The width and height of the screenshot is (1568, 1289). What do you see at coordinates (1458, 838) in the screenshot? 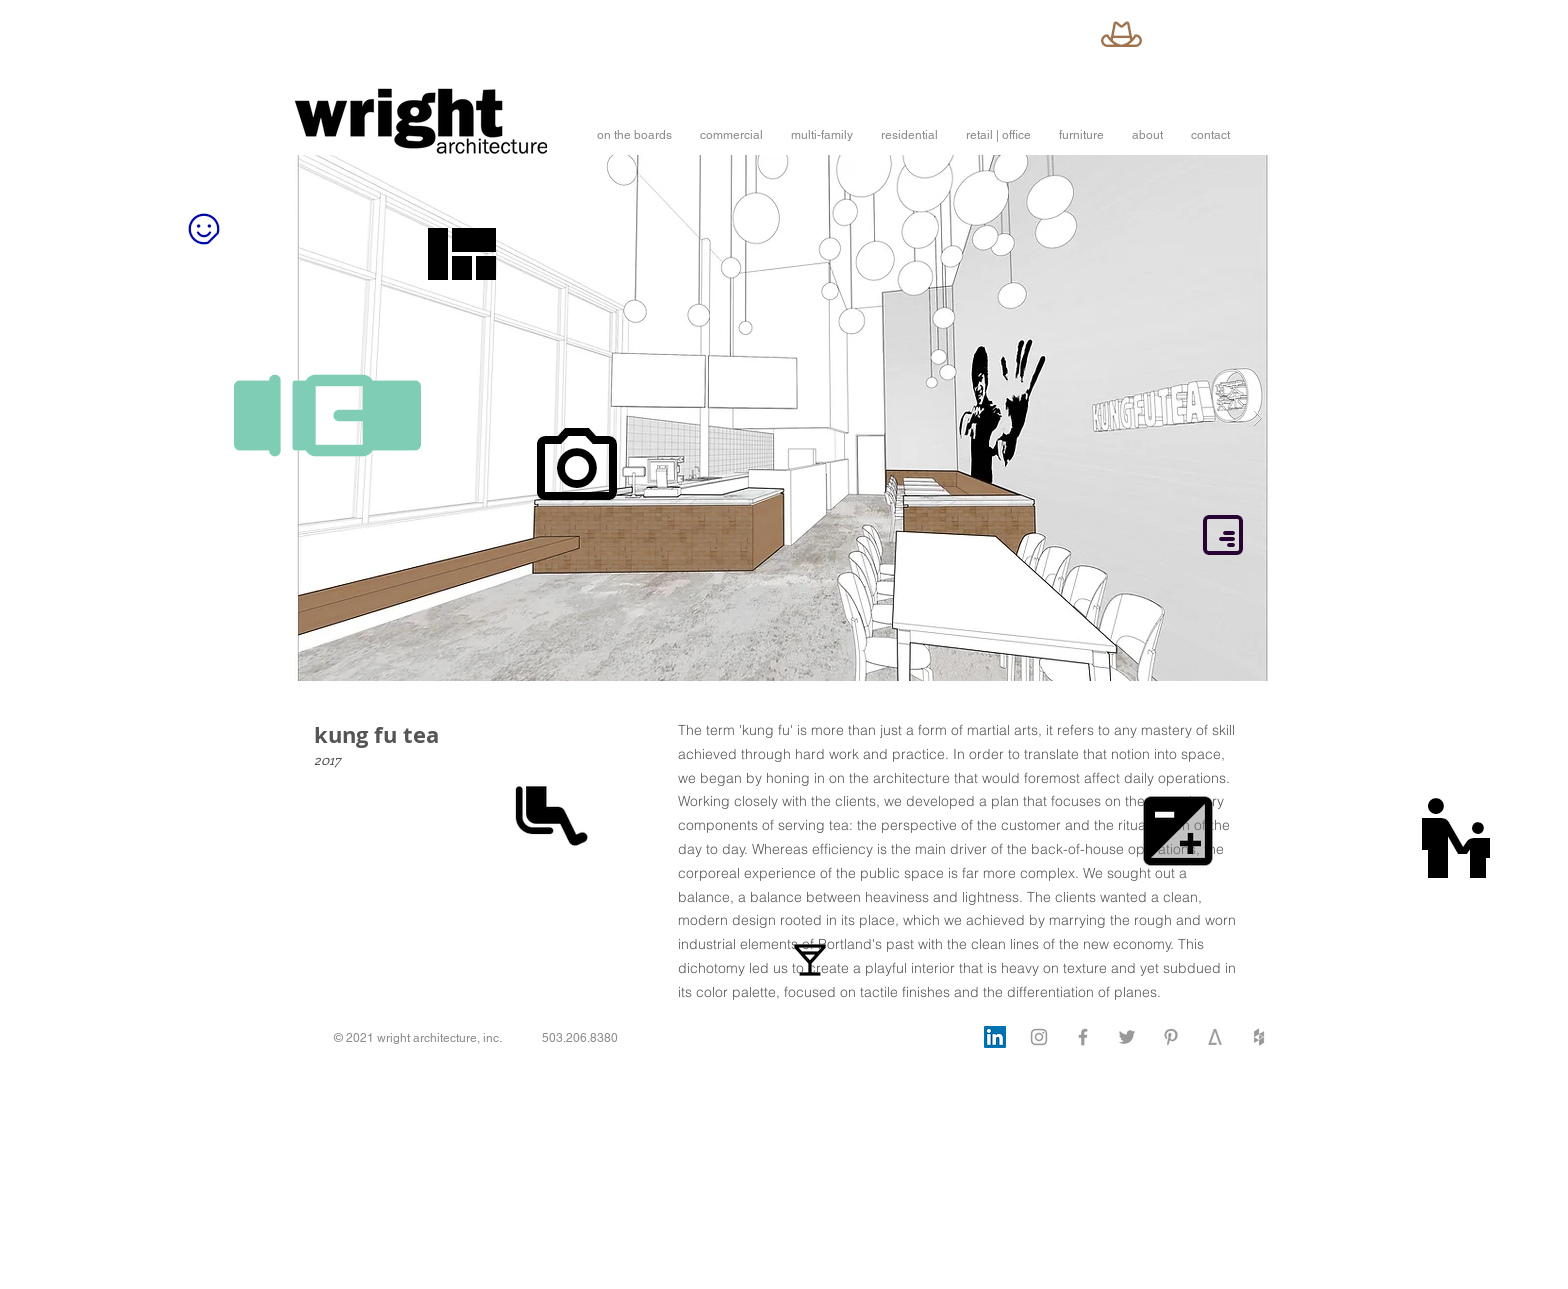
I see `indicates child supervision required` at bounding box center [1458, 838].